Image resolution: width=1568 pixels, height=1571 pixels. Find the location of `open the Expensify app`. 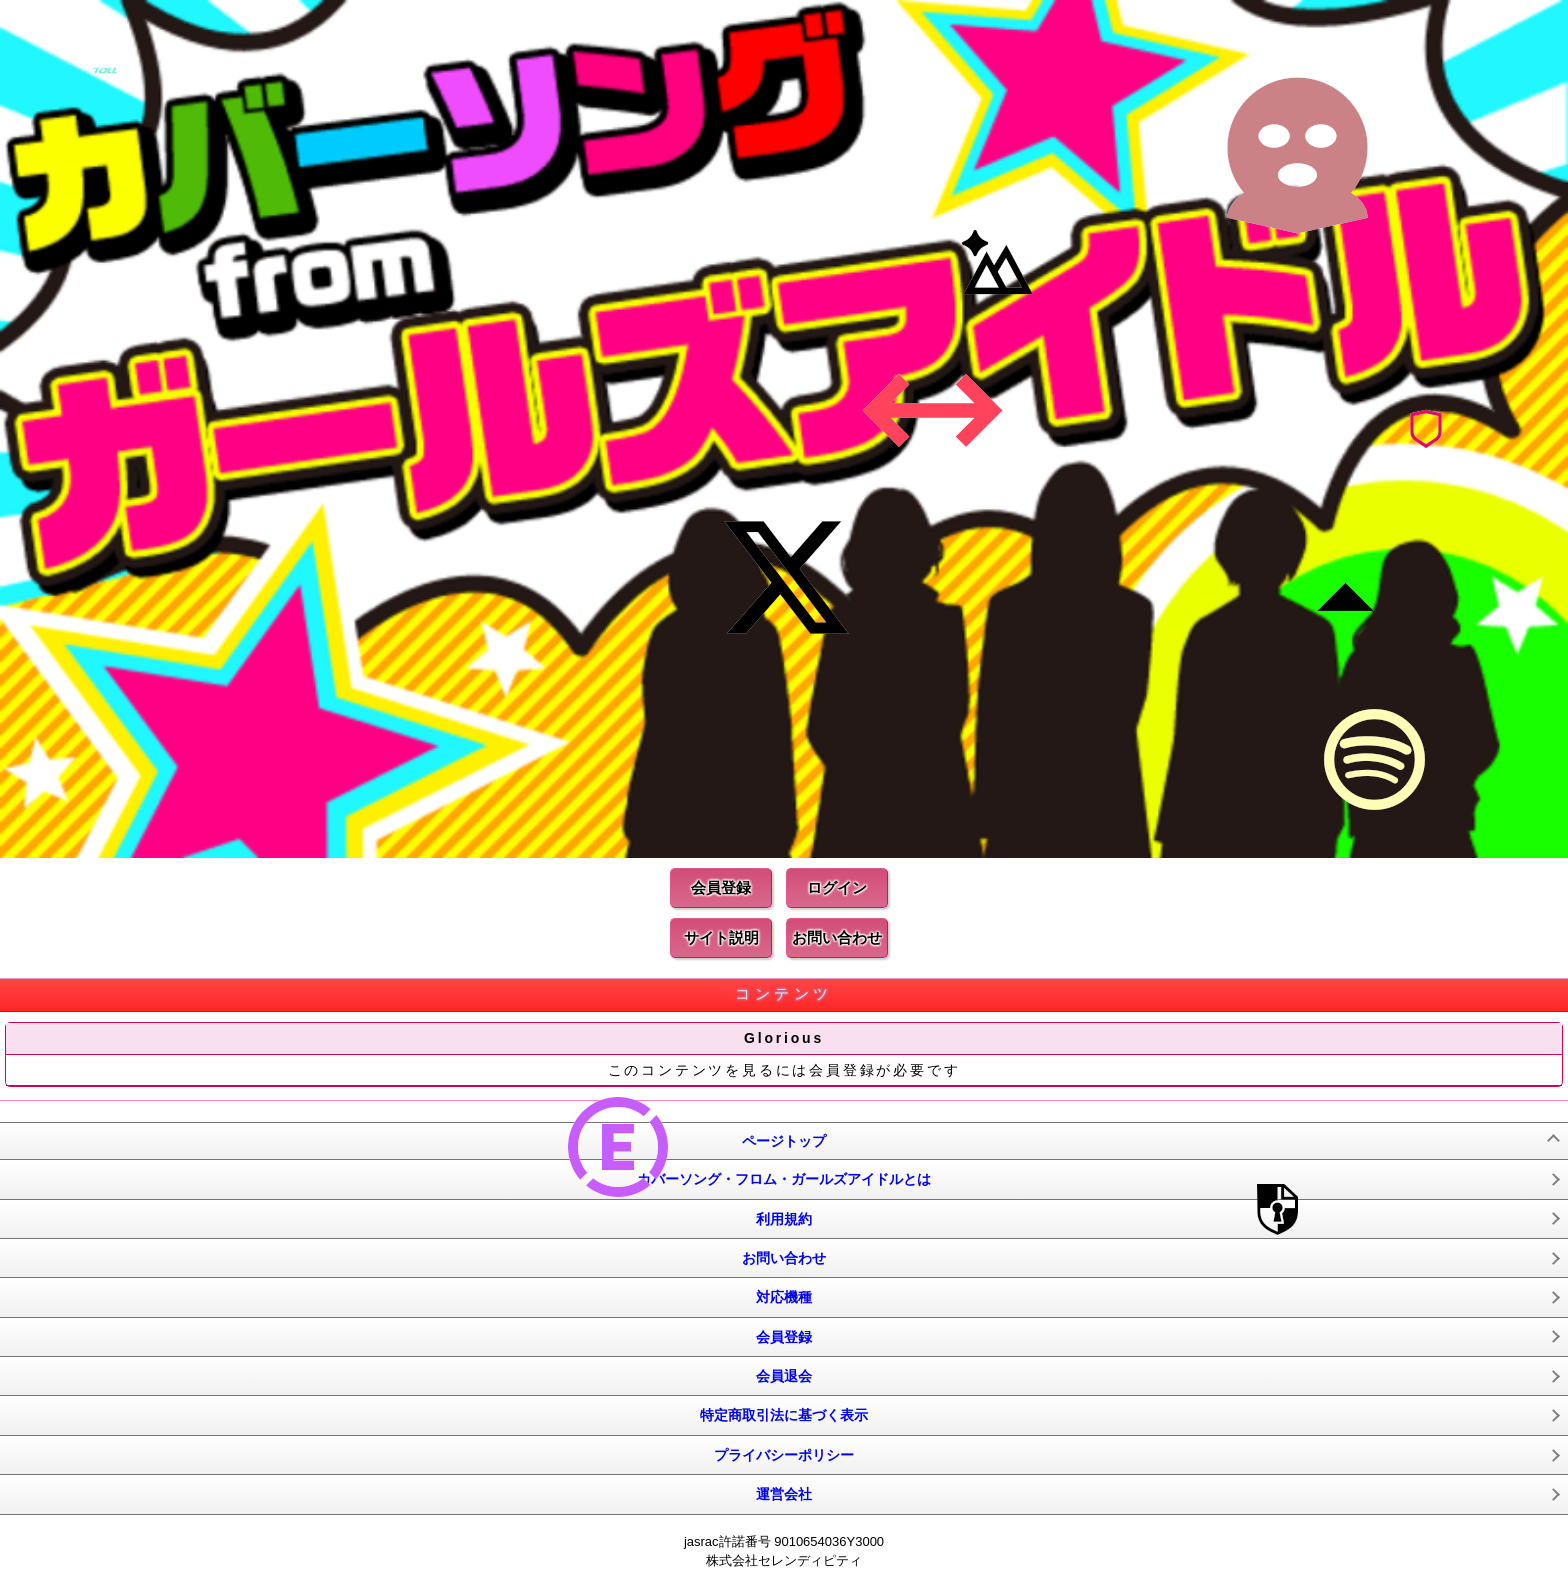

open the Expensify app is located at coordinates (618, 1147).